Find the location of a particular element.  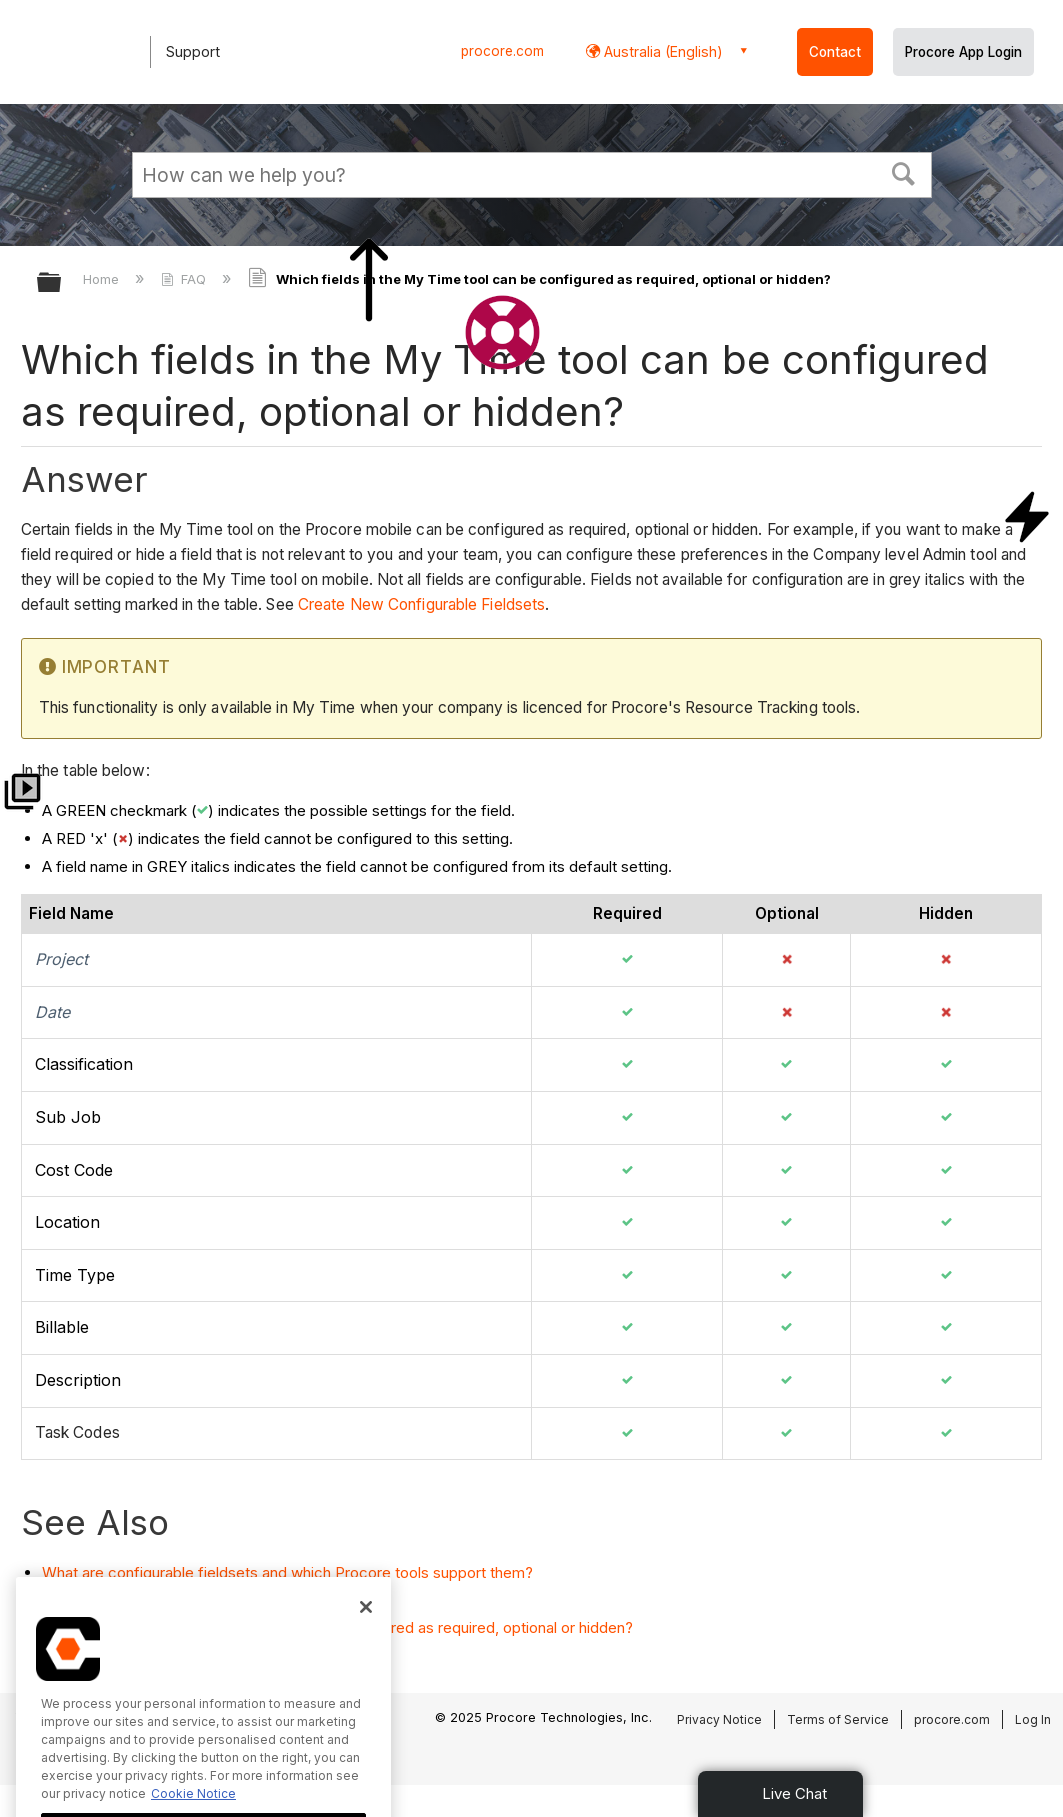

indicates flash or lightning mode is enabled is located at coordinates (1027, 517).